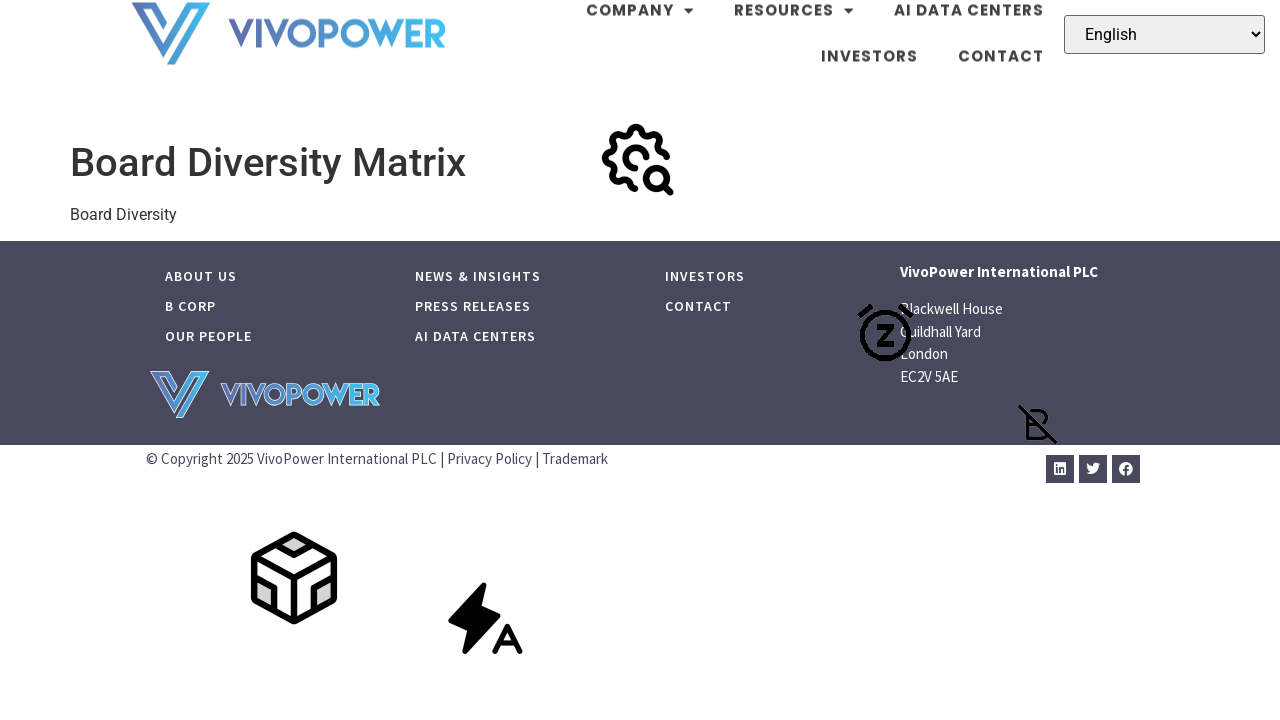  I want to click on snooze an alarm or reminder, so click(885, 332).